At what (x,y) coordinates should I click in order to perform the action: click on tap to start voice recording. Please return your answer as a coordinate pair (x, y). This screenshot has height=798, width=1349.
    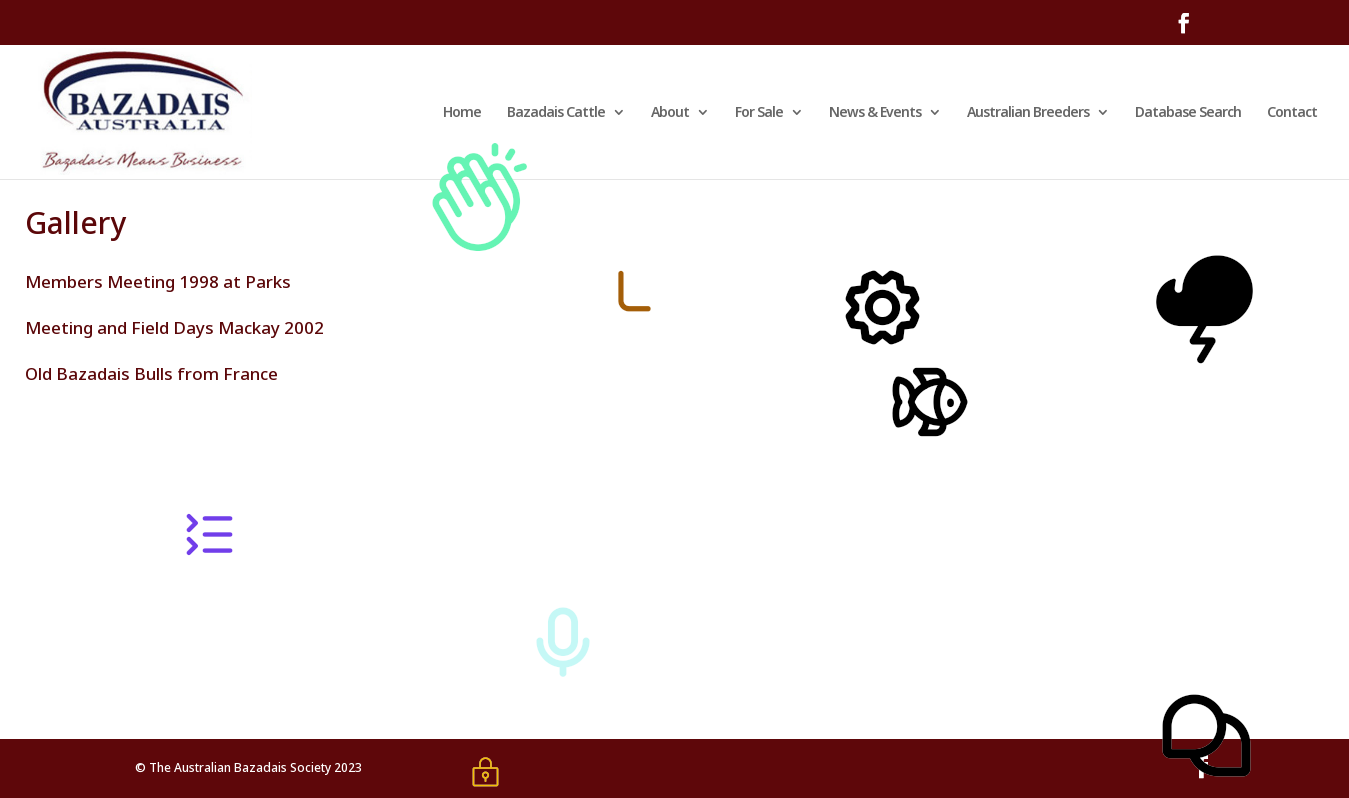
    Looking at the image, I should click on (563, 641).